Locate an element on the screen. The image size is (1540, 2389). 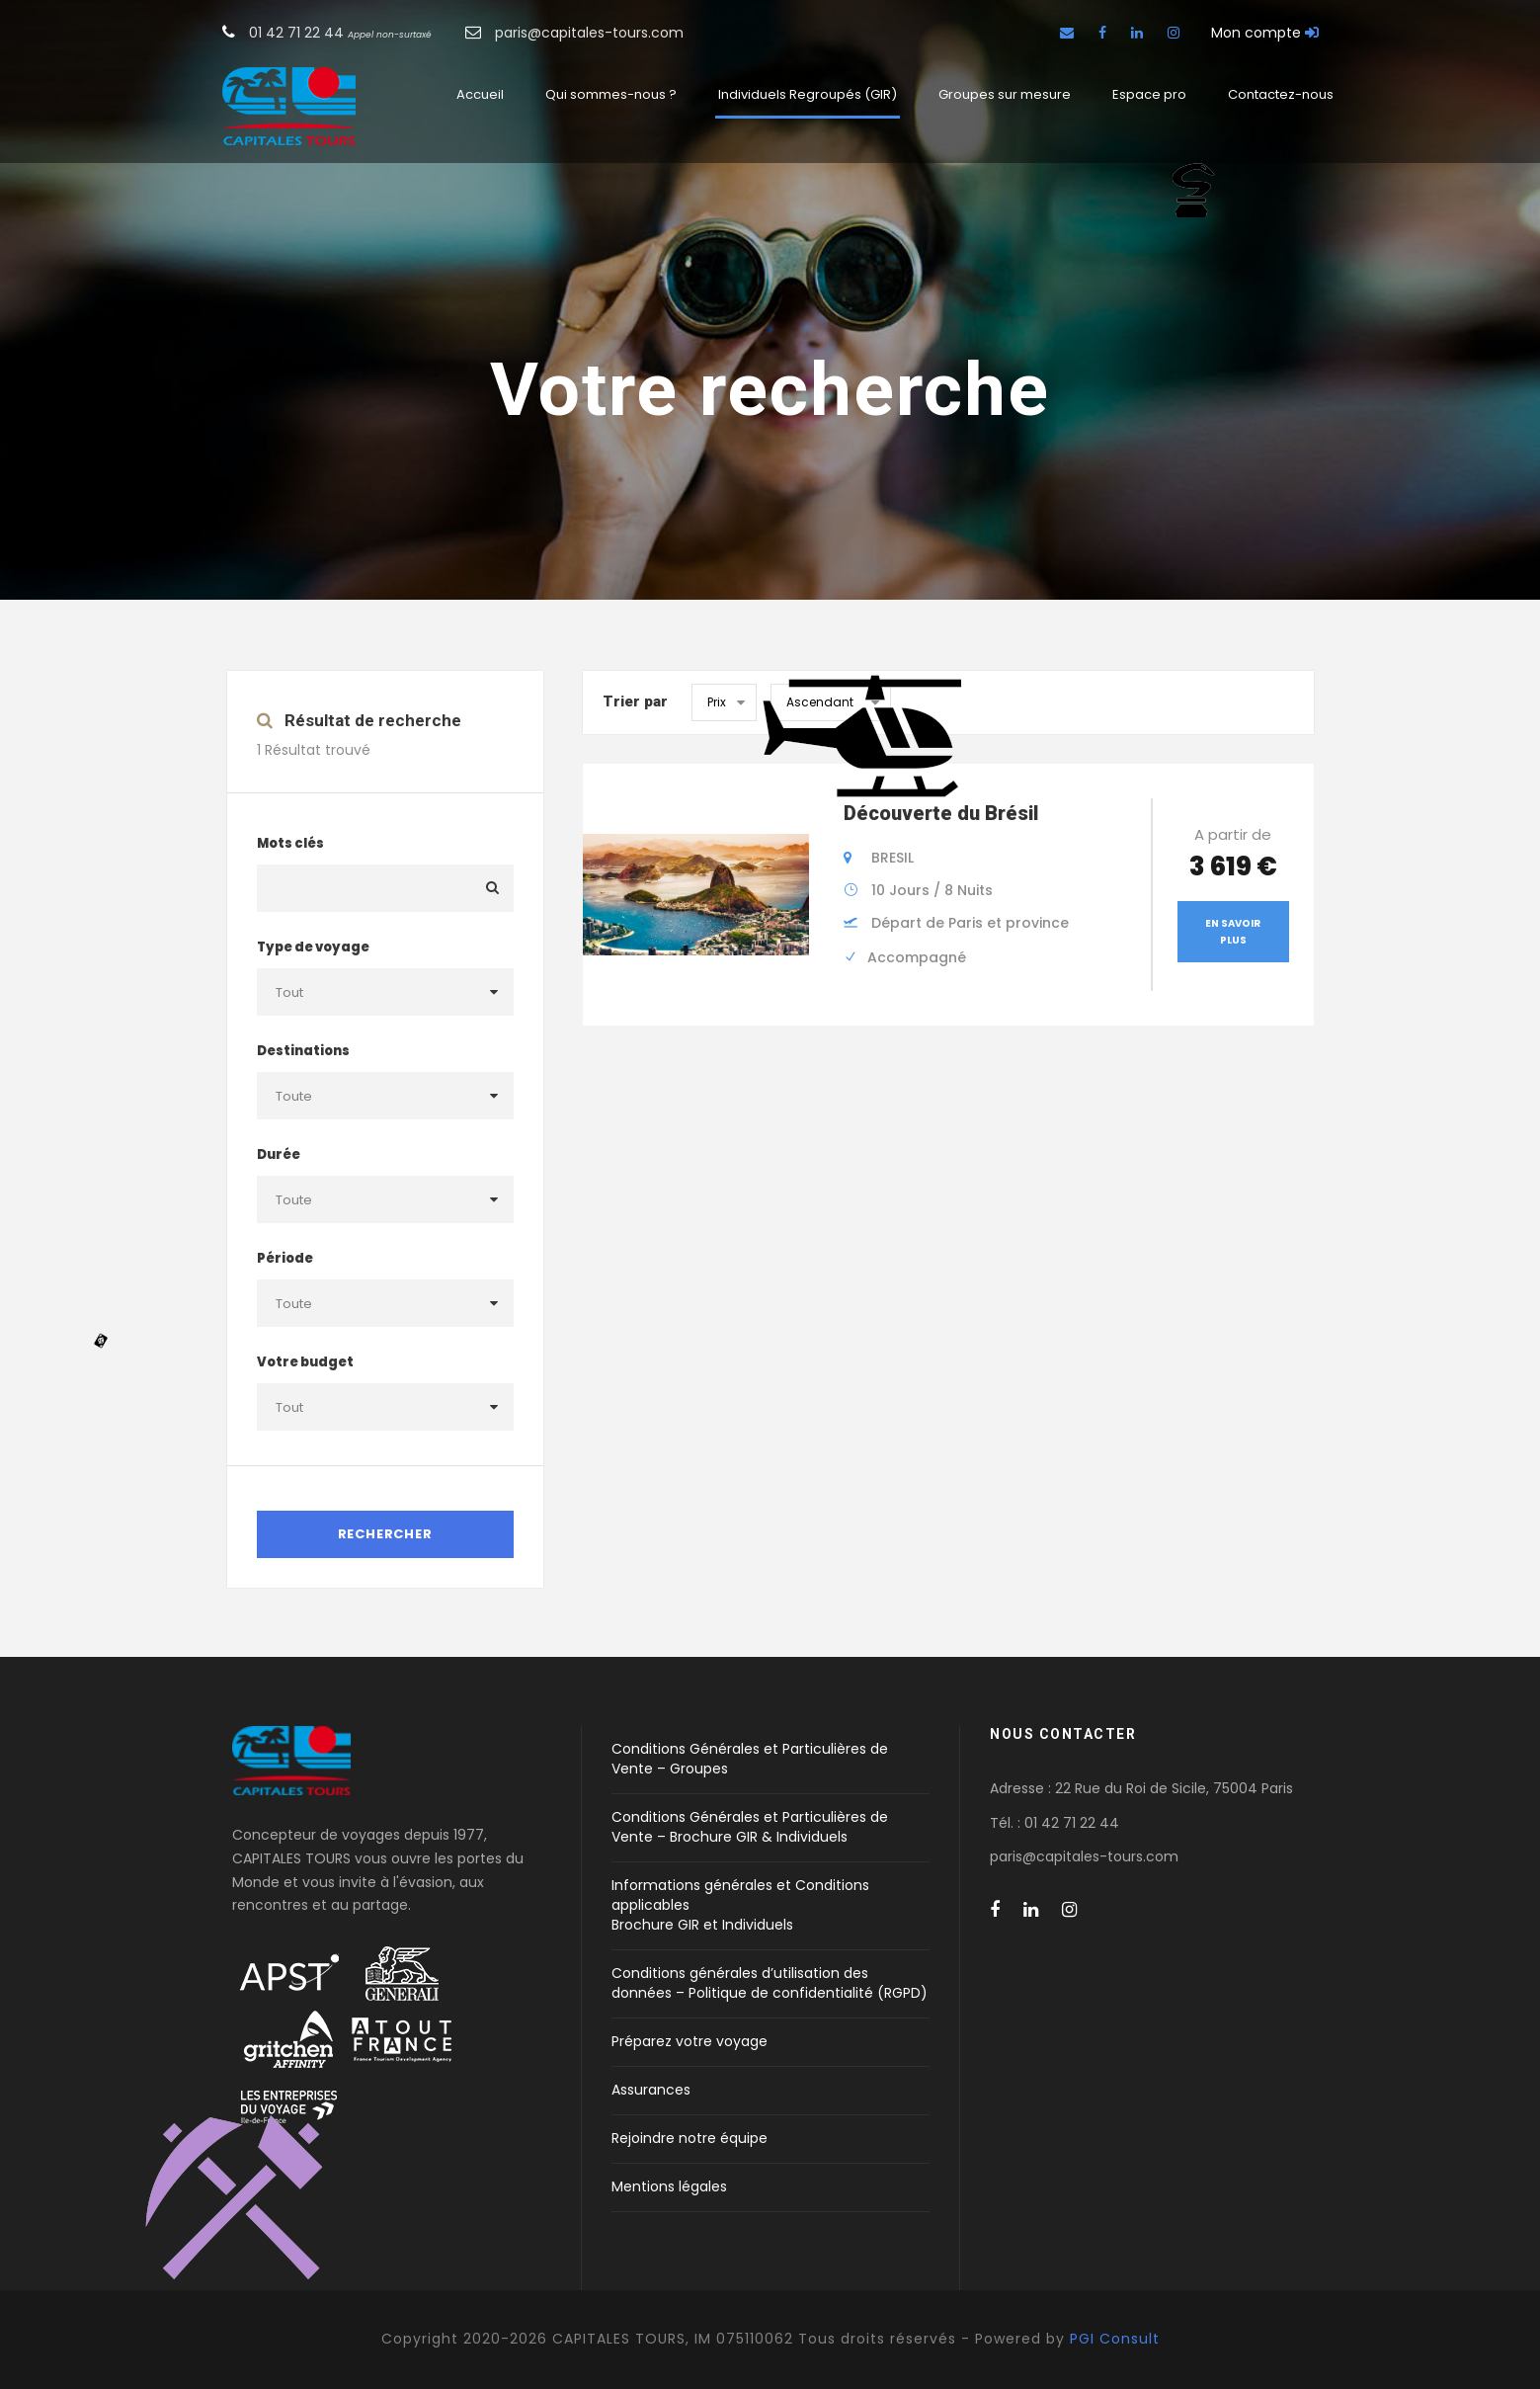
access stone crafting menu is located at coordinates (234, 2197).